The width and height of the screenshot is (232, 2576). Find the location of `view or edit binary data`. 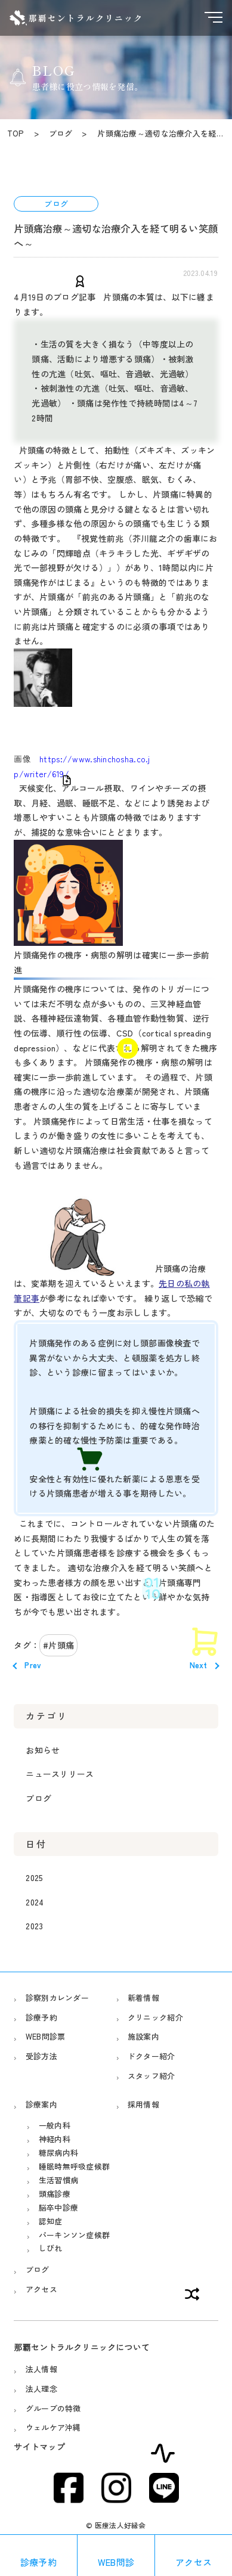

view or edit binary data is located at coordinates (152, 1588).